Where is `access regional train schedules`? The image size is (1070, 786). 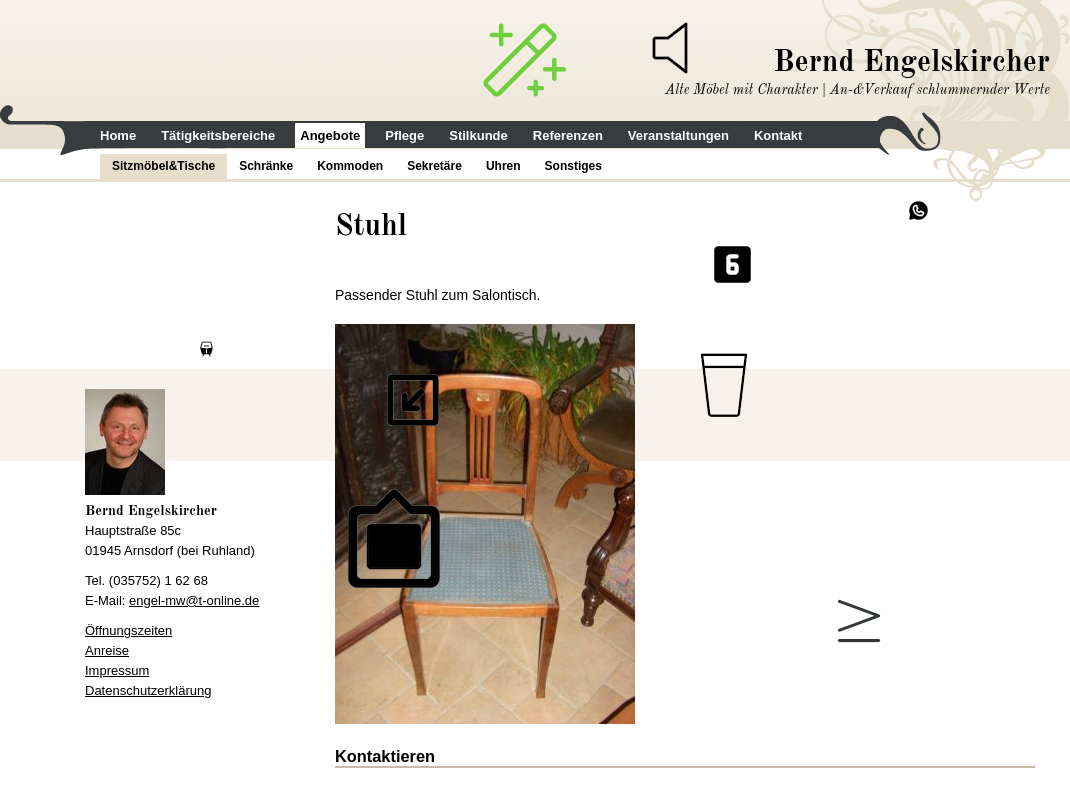 access regional train schedules is located at coordinates (206, 348).